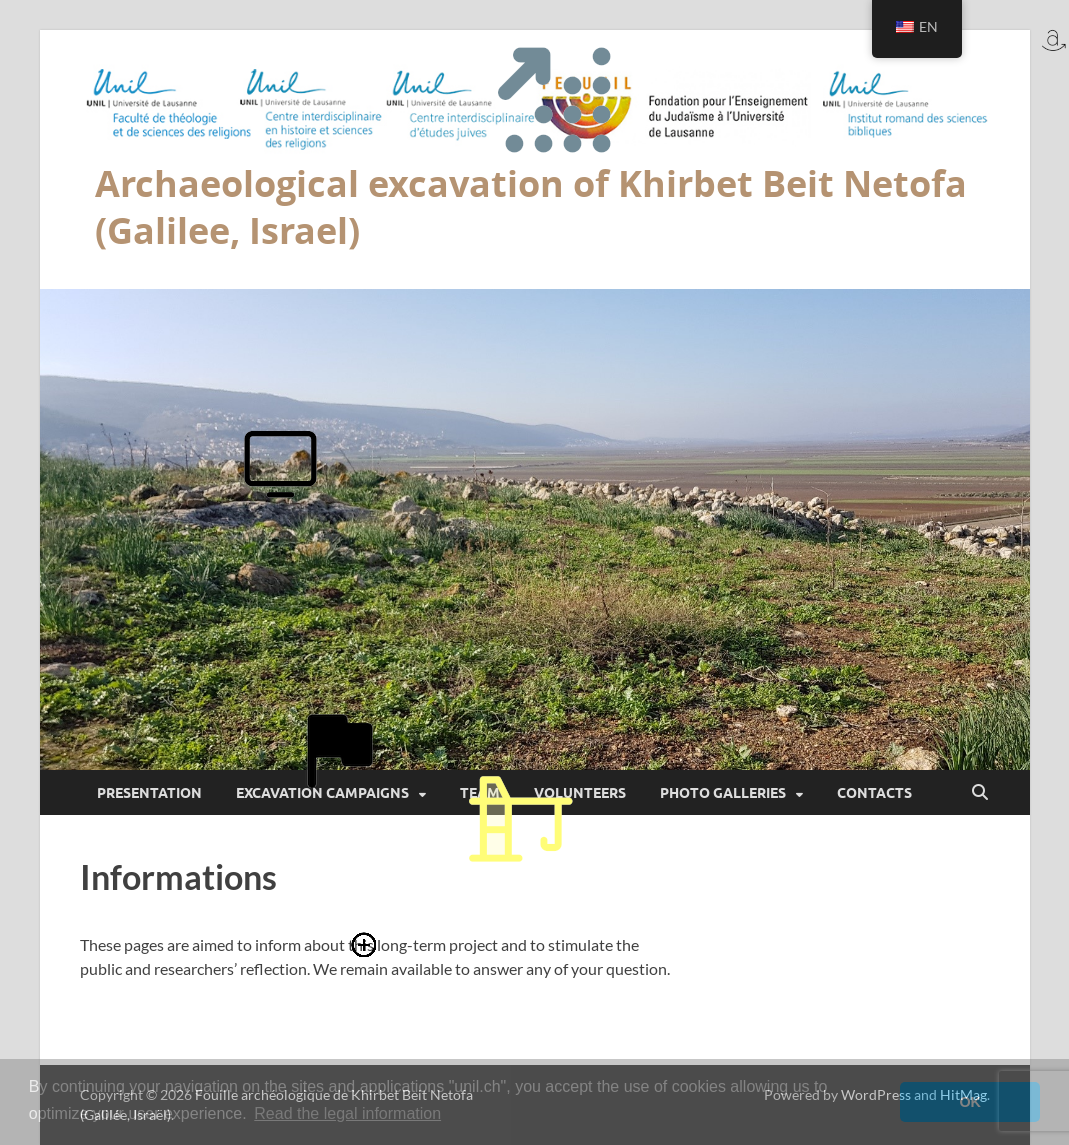 This screenshot has width=1069, height=1145. Describe the element at coordinates (1053, 40) in the screenshot. I see `visit amazon.com` at that location.